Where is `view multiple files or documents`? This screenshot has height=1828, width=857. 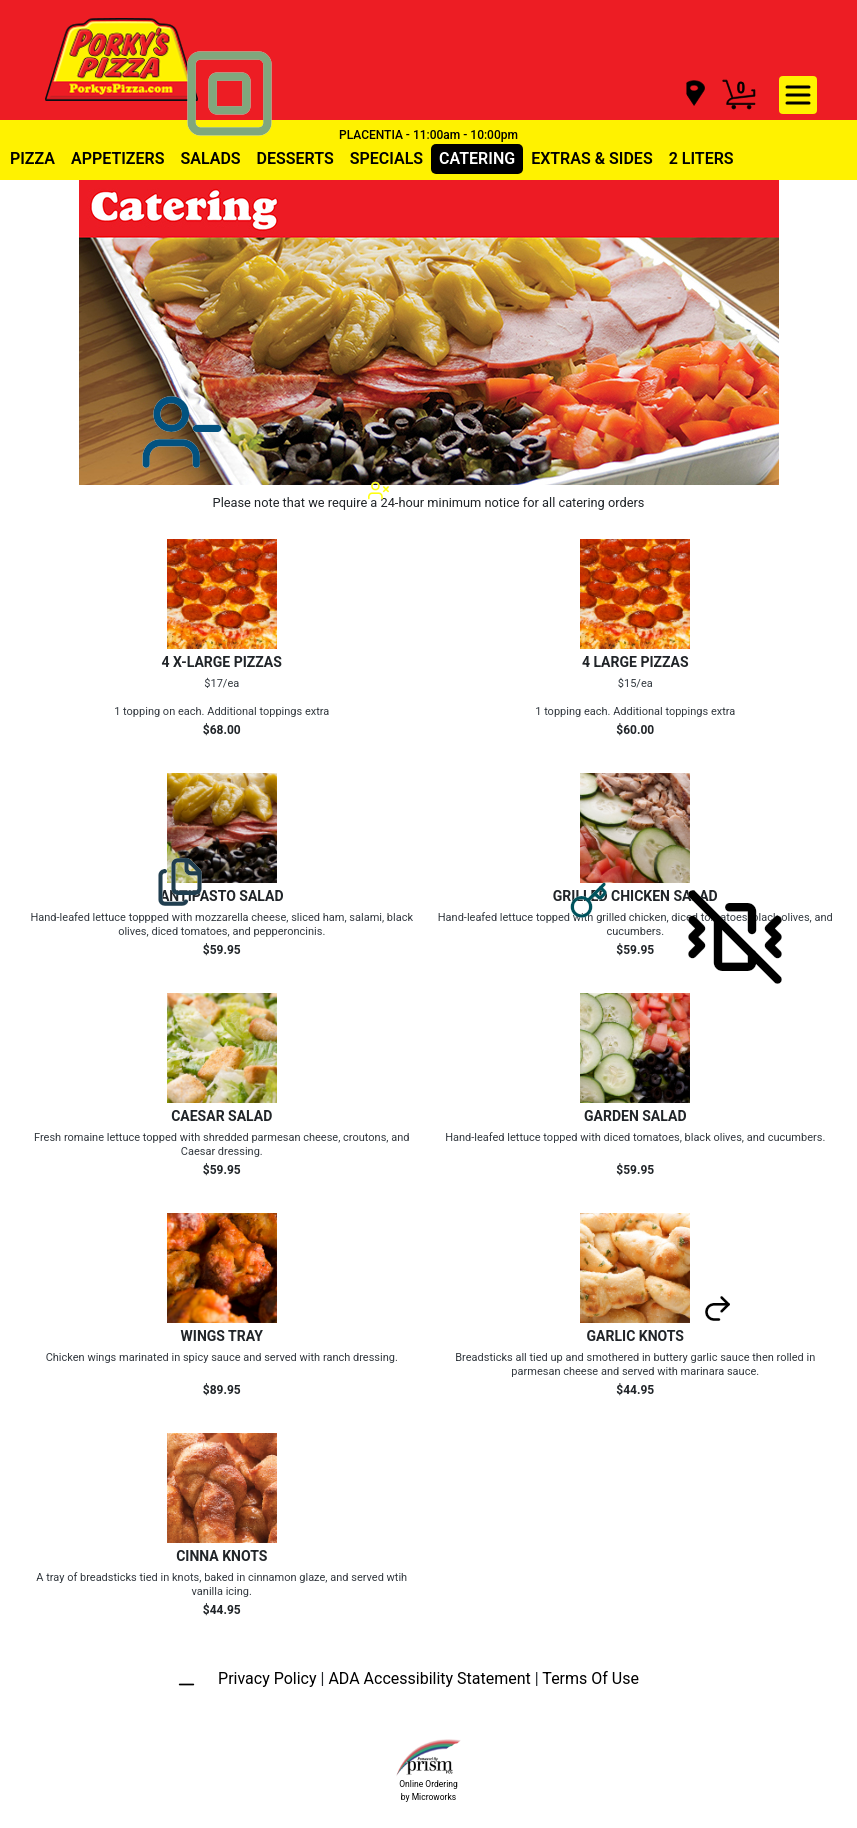
view multiple files or documents is located at coordinates (180, 882).